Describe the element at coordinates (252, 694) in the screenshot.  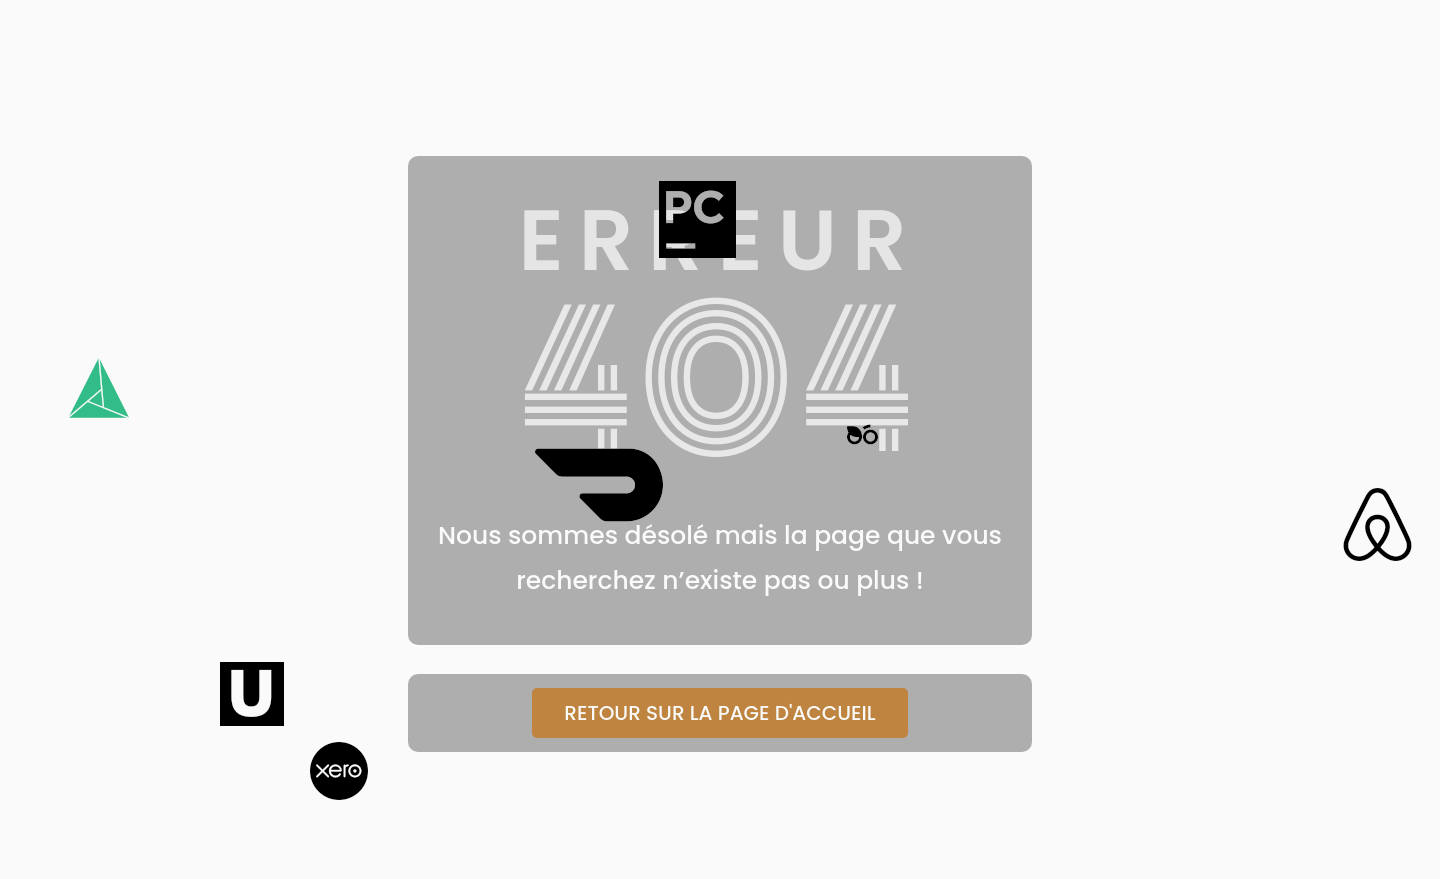
I see `visit unpkg CDN service` at that location.